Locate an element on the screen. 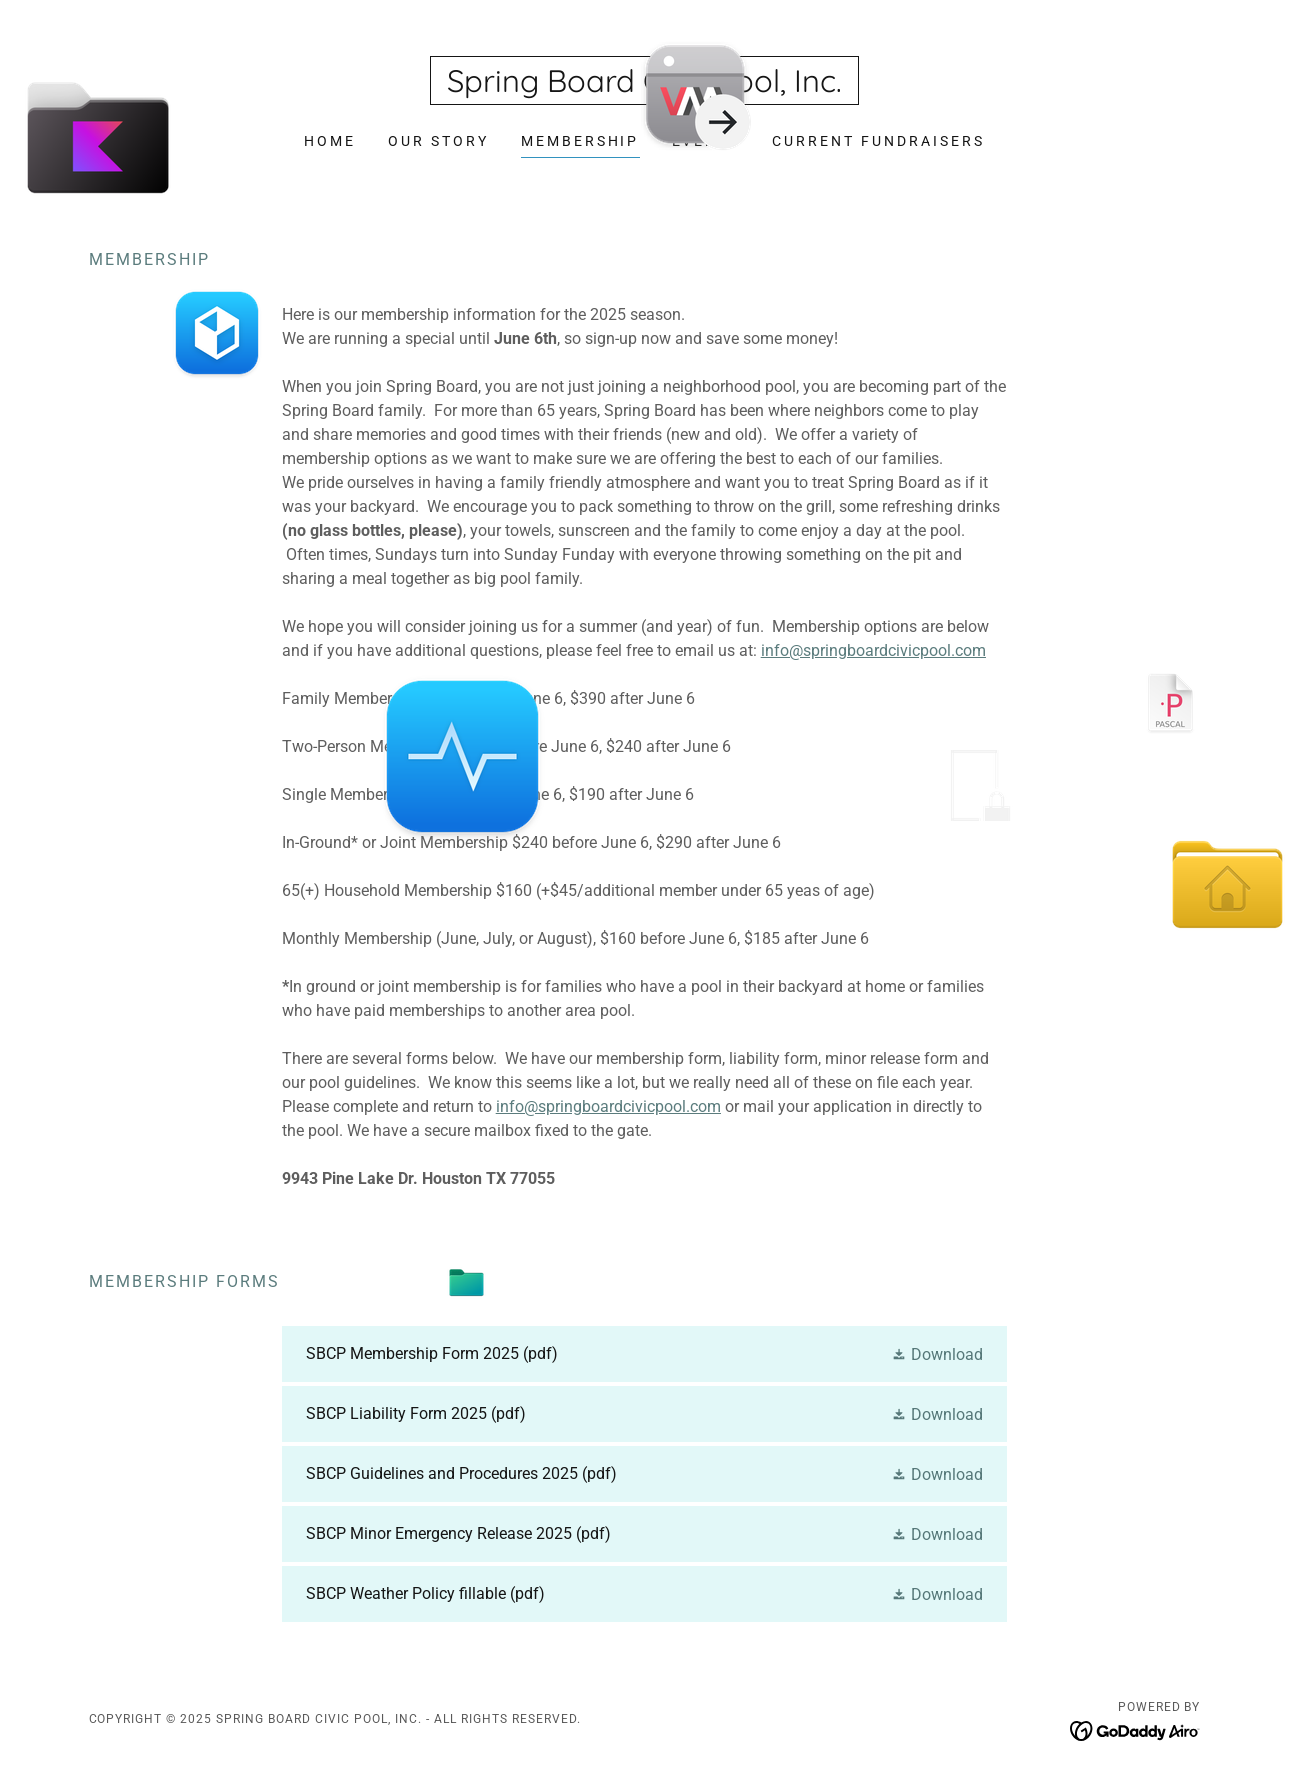 This screenshot has height=1773, width=1289. configure virtual machine migration settings is located at coordinates (696, 96).